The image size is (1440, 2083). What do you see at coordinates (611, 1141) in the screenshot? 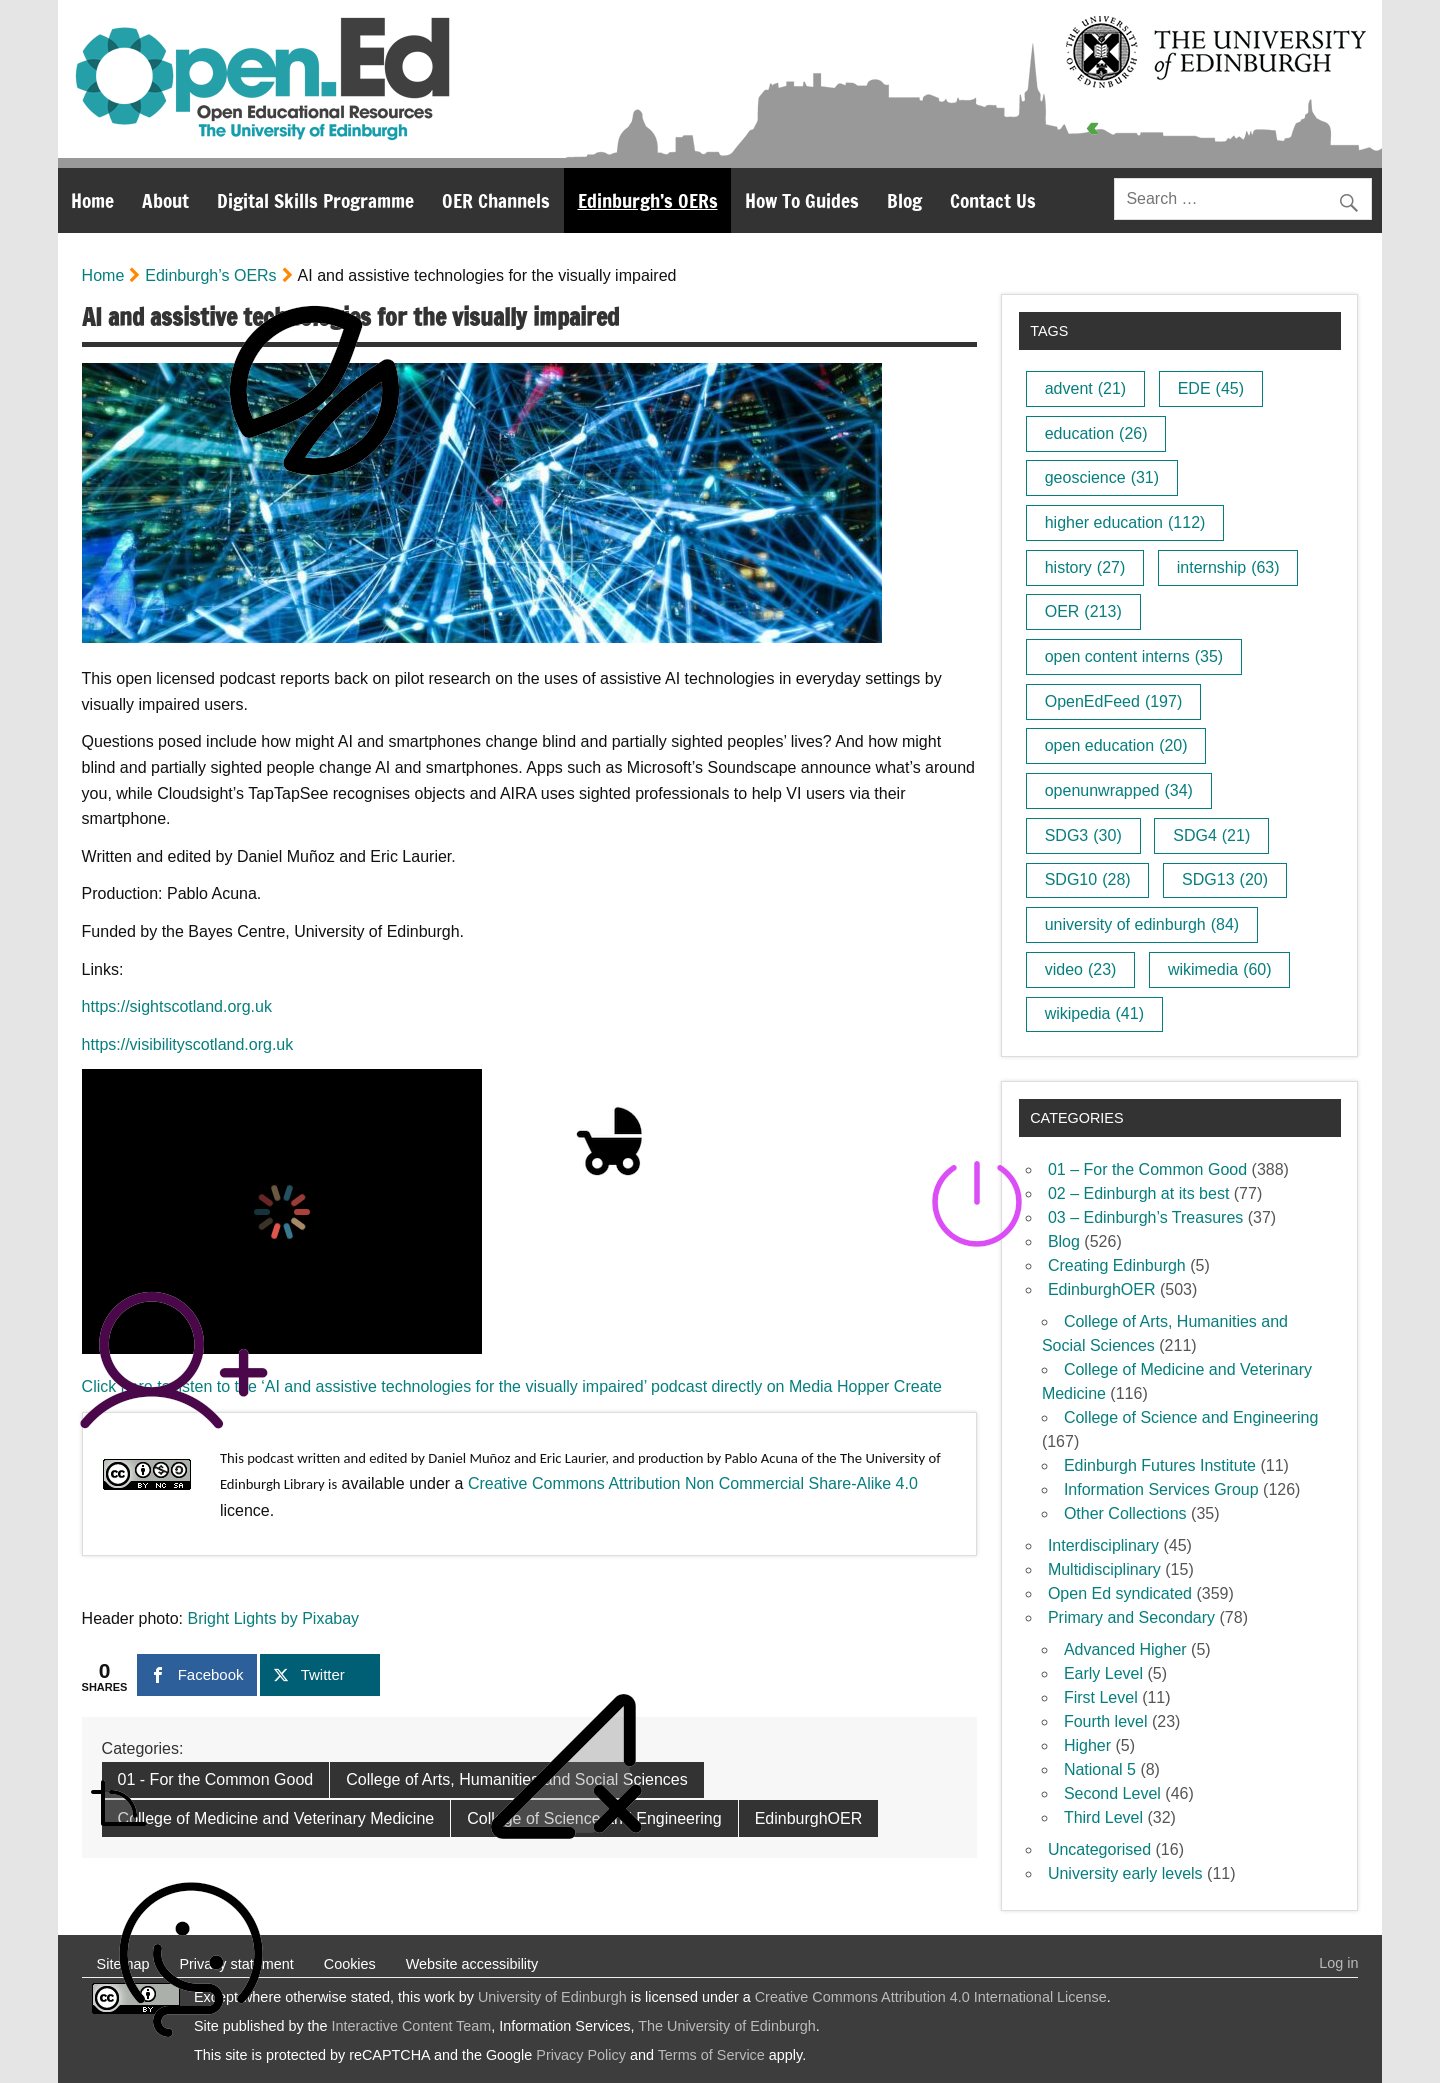
I see `indicates child-friendly or family-friendly location` at bounding box center [611, 1141].